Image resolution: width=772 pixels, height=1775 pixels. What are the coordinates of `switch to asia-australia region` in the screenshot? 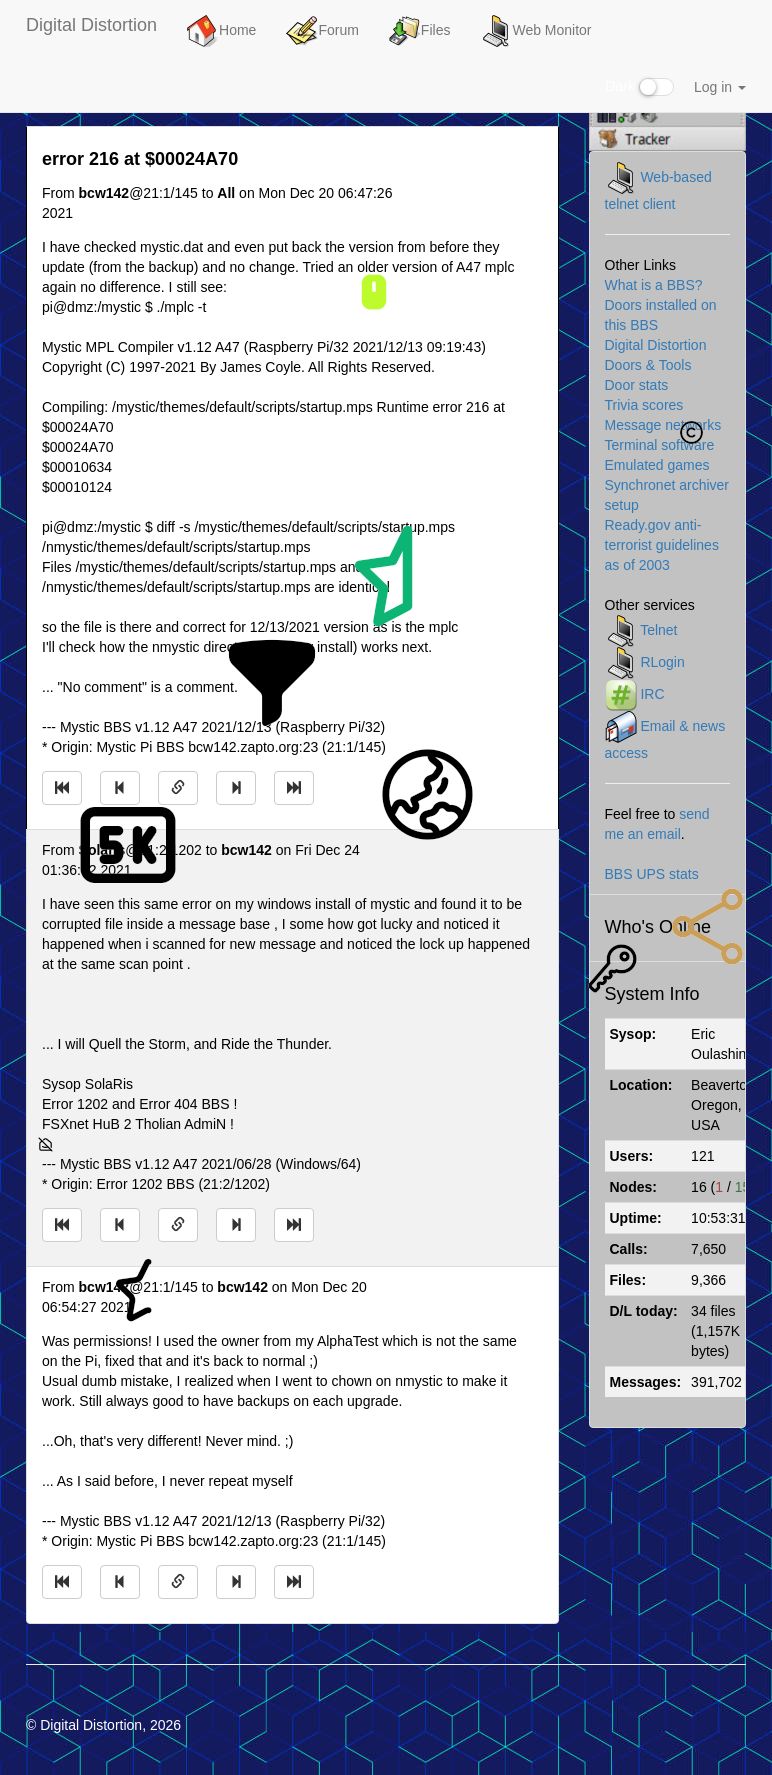 It's located at (427, 794).